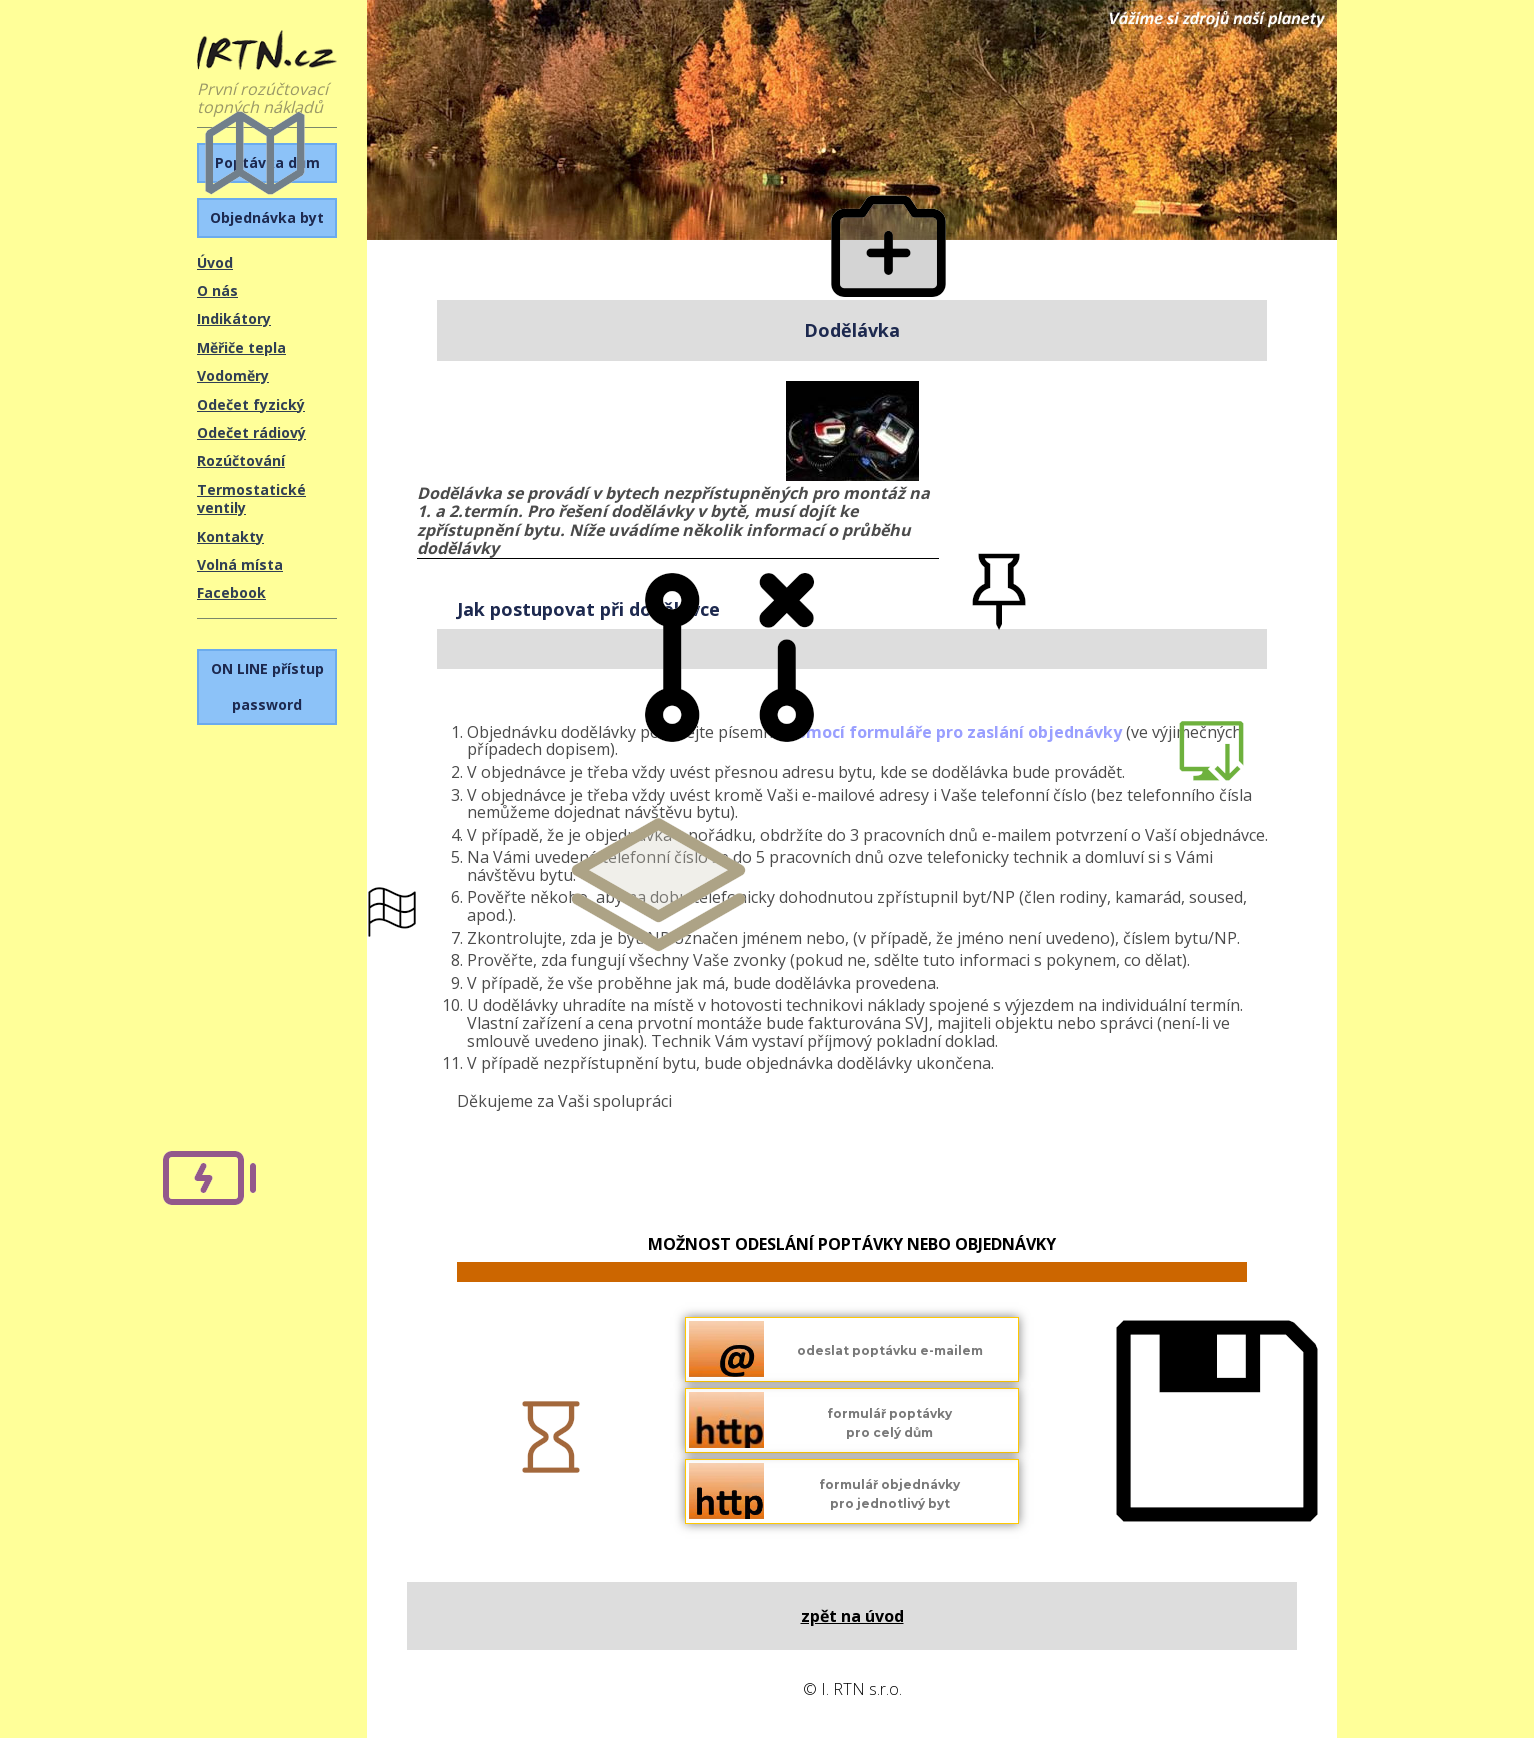  Describe the element at coordinates (1211, 748) in the screenshot. I see `download file to desktop` at that location.